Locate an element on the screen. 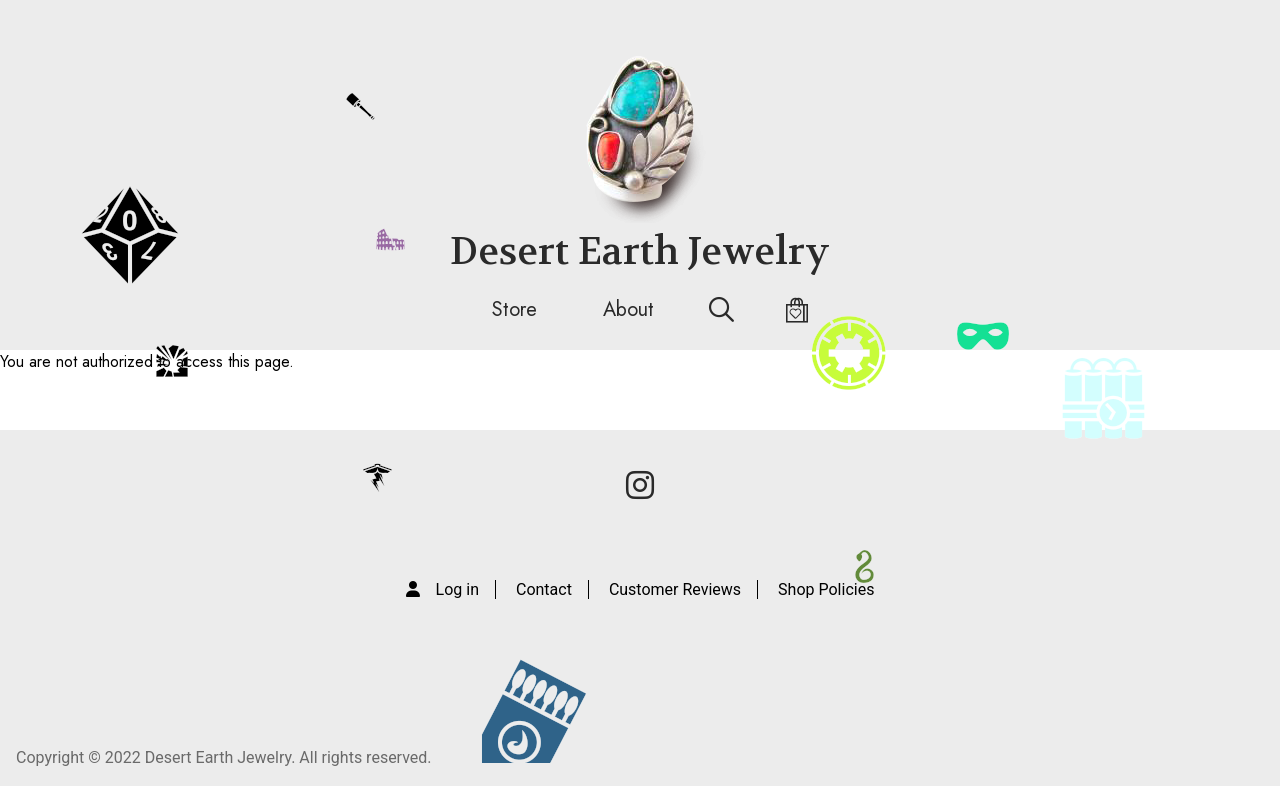  enable incognito or private browsing mode is located at coordinates (983, 337).